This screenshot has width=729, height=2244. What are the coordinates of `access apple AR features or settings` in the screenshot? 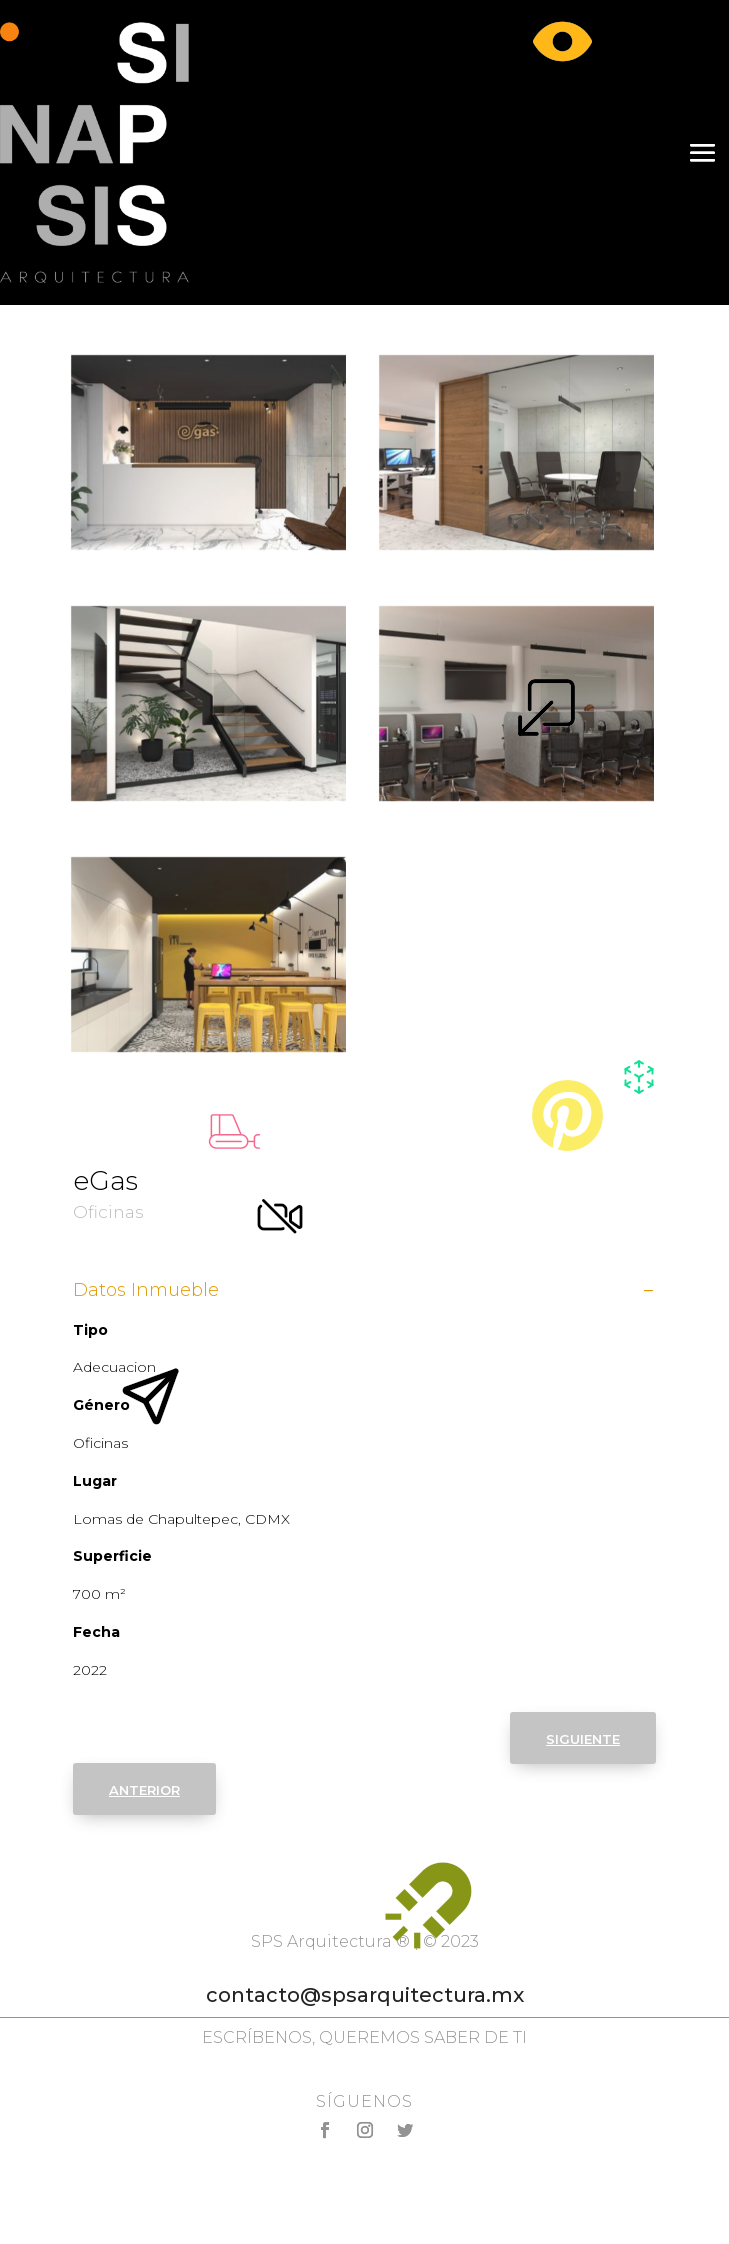 It's located at (639, 1077).